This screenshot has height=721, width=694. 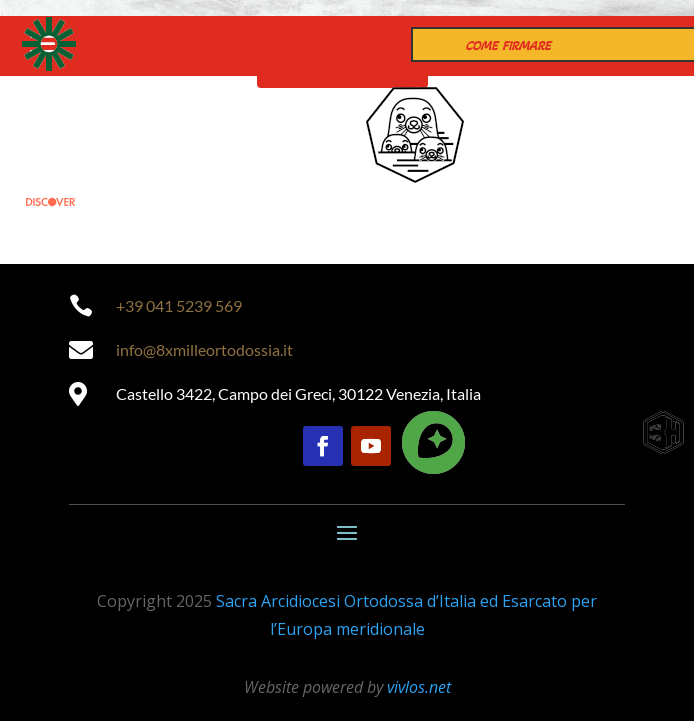 What do you see at coordinates (433, 442) in the screenshot?
I see `mapbox branding or attribution` at bounding box center [433, 442].